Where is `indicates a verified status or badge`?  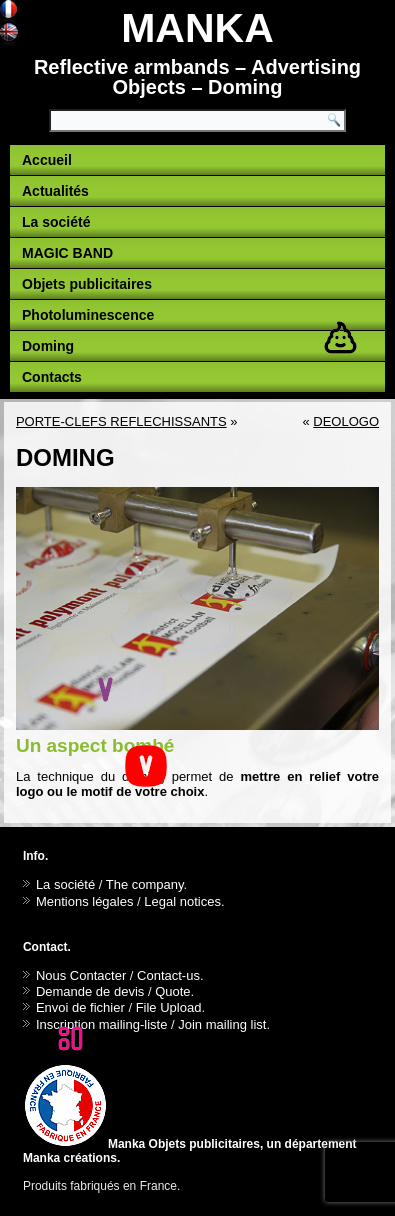
indicates a verified status or badge is located at coordinates (146, 766).